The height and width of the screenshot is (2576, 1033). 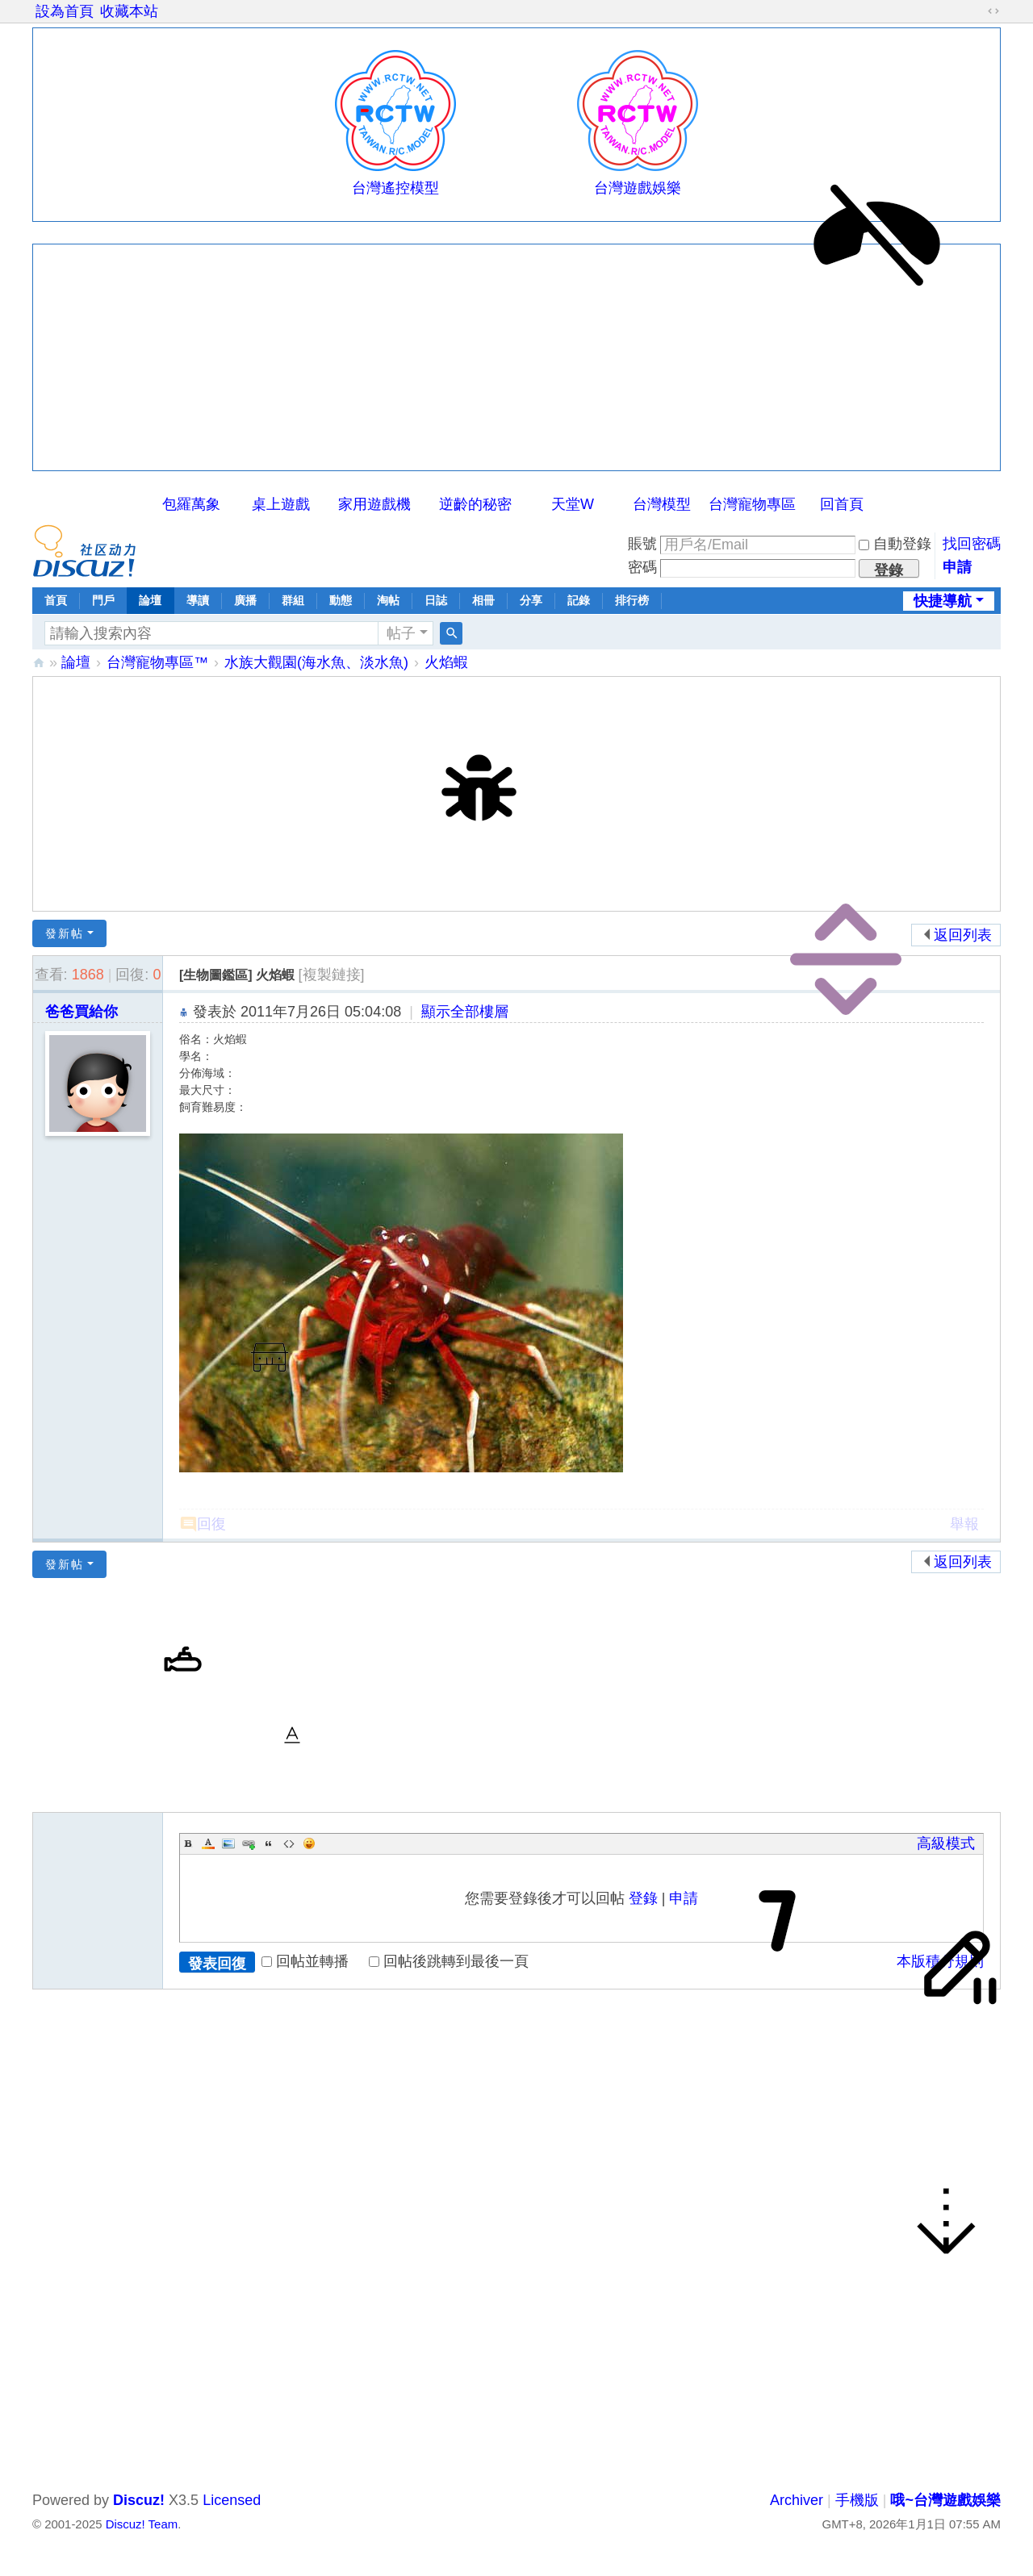 What do you see at coordinates (182, 1660) in the screenshot?
I see `navigate to underwater or submarine-related content` at bounding box center [182, 1660].